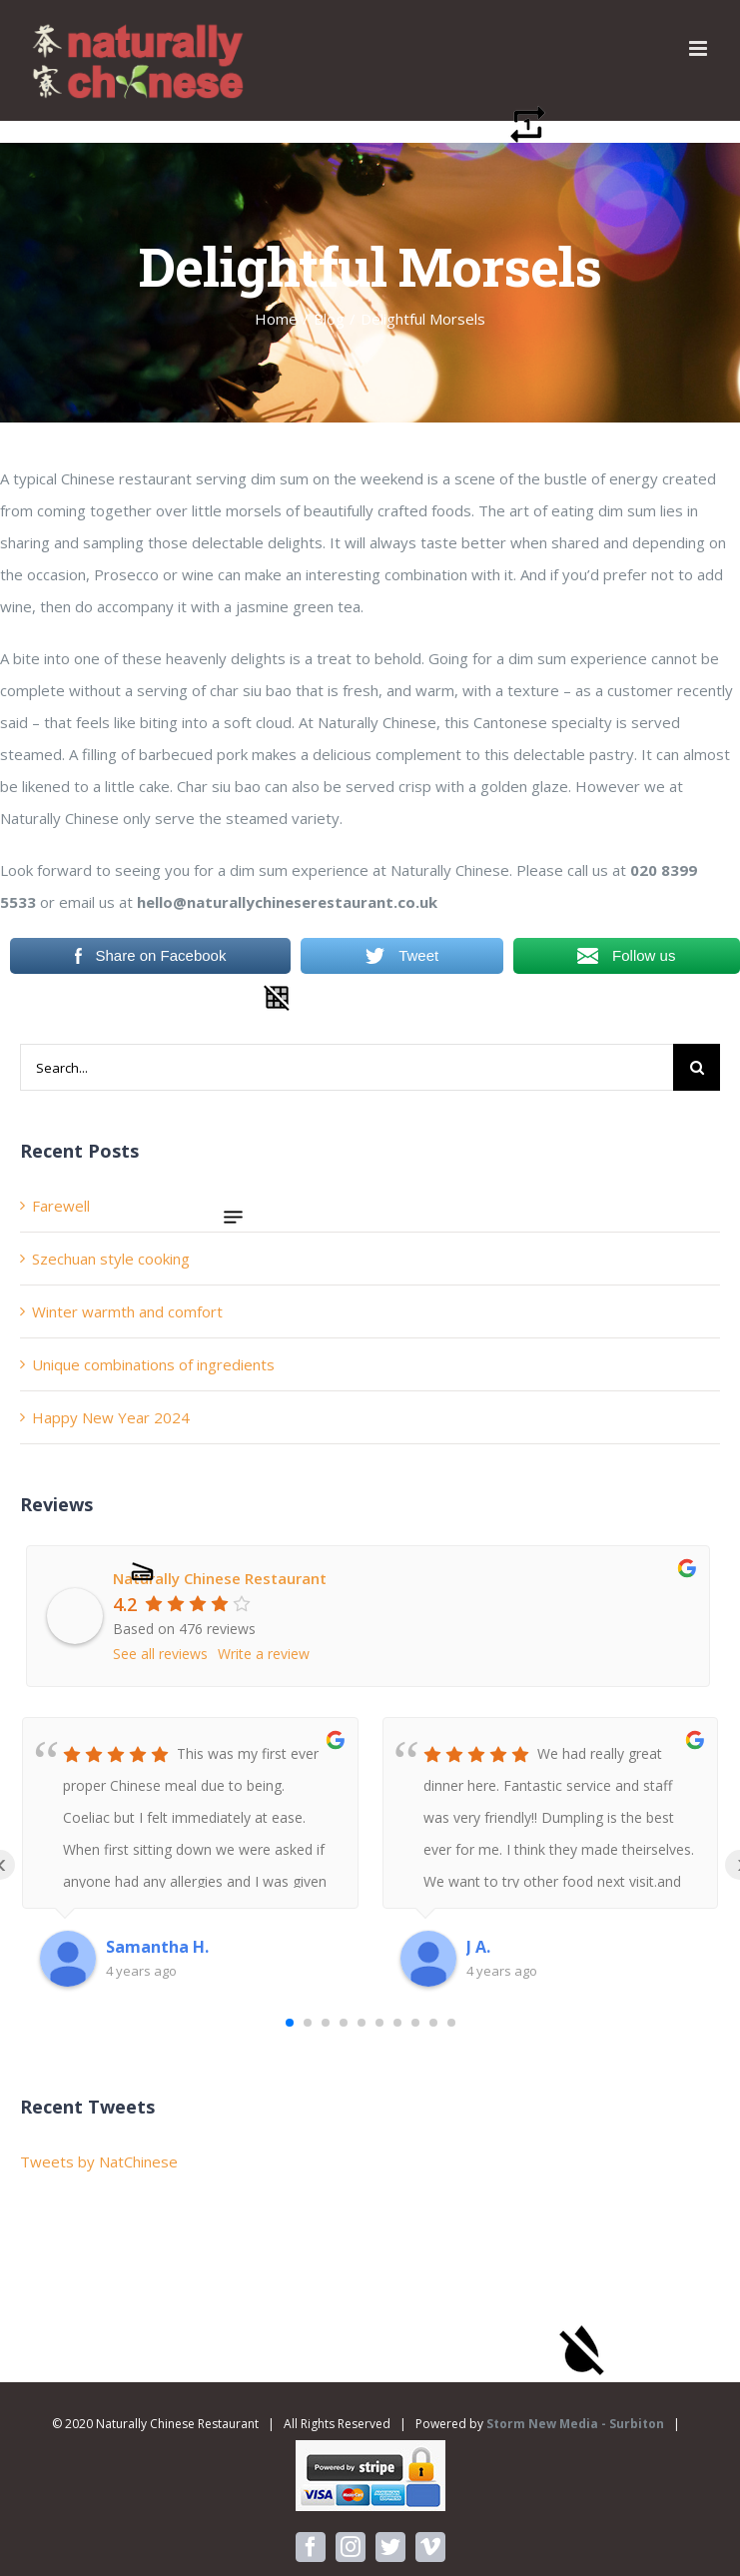  What do you see at coordinates (277, 997) in the screenshot?
I see `disable grid view` at bounding box center [277, 997].